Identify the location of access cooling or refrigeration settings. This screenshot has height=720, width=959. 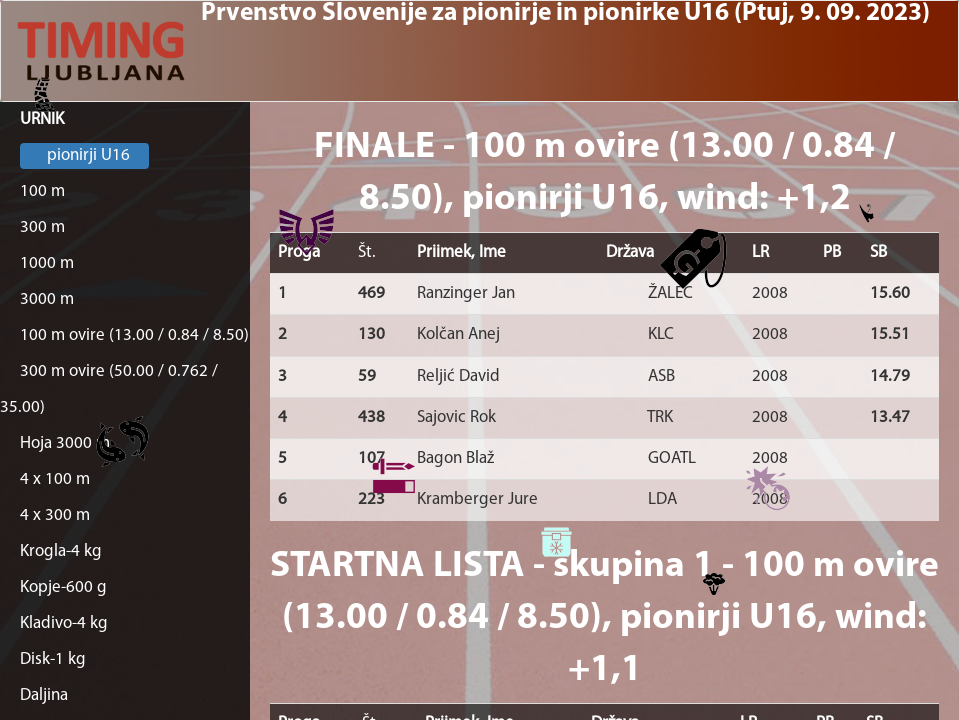
(556, 541).